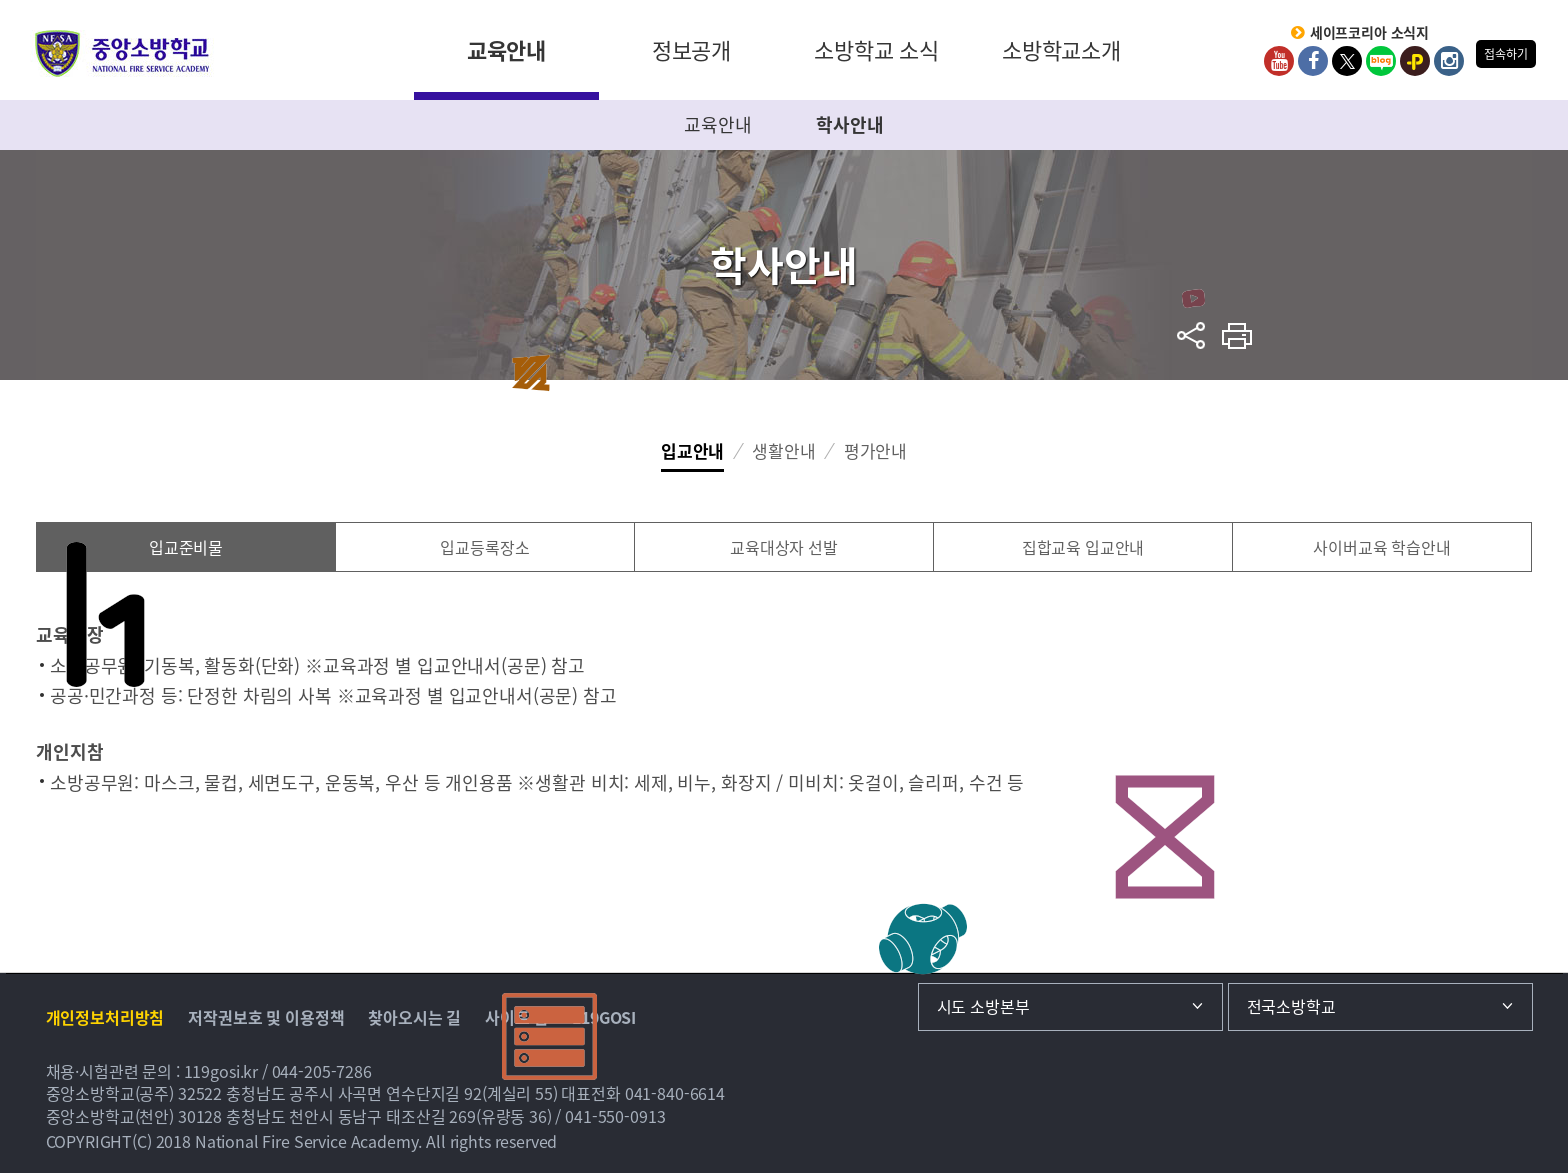  Describe the element at coordinates (1165, 837) in the screenshot. I see `indicates a process is in progress or loading` at that location.